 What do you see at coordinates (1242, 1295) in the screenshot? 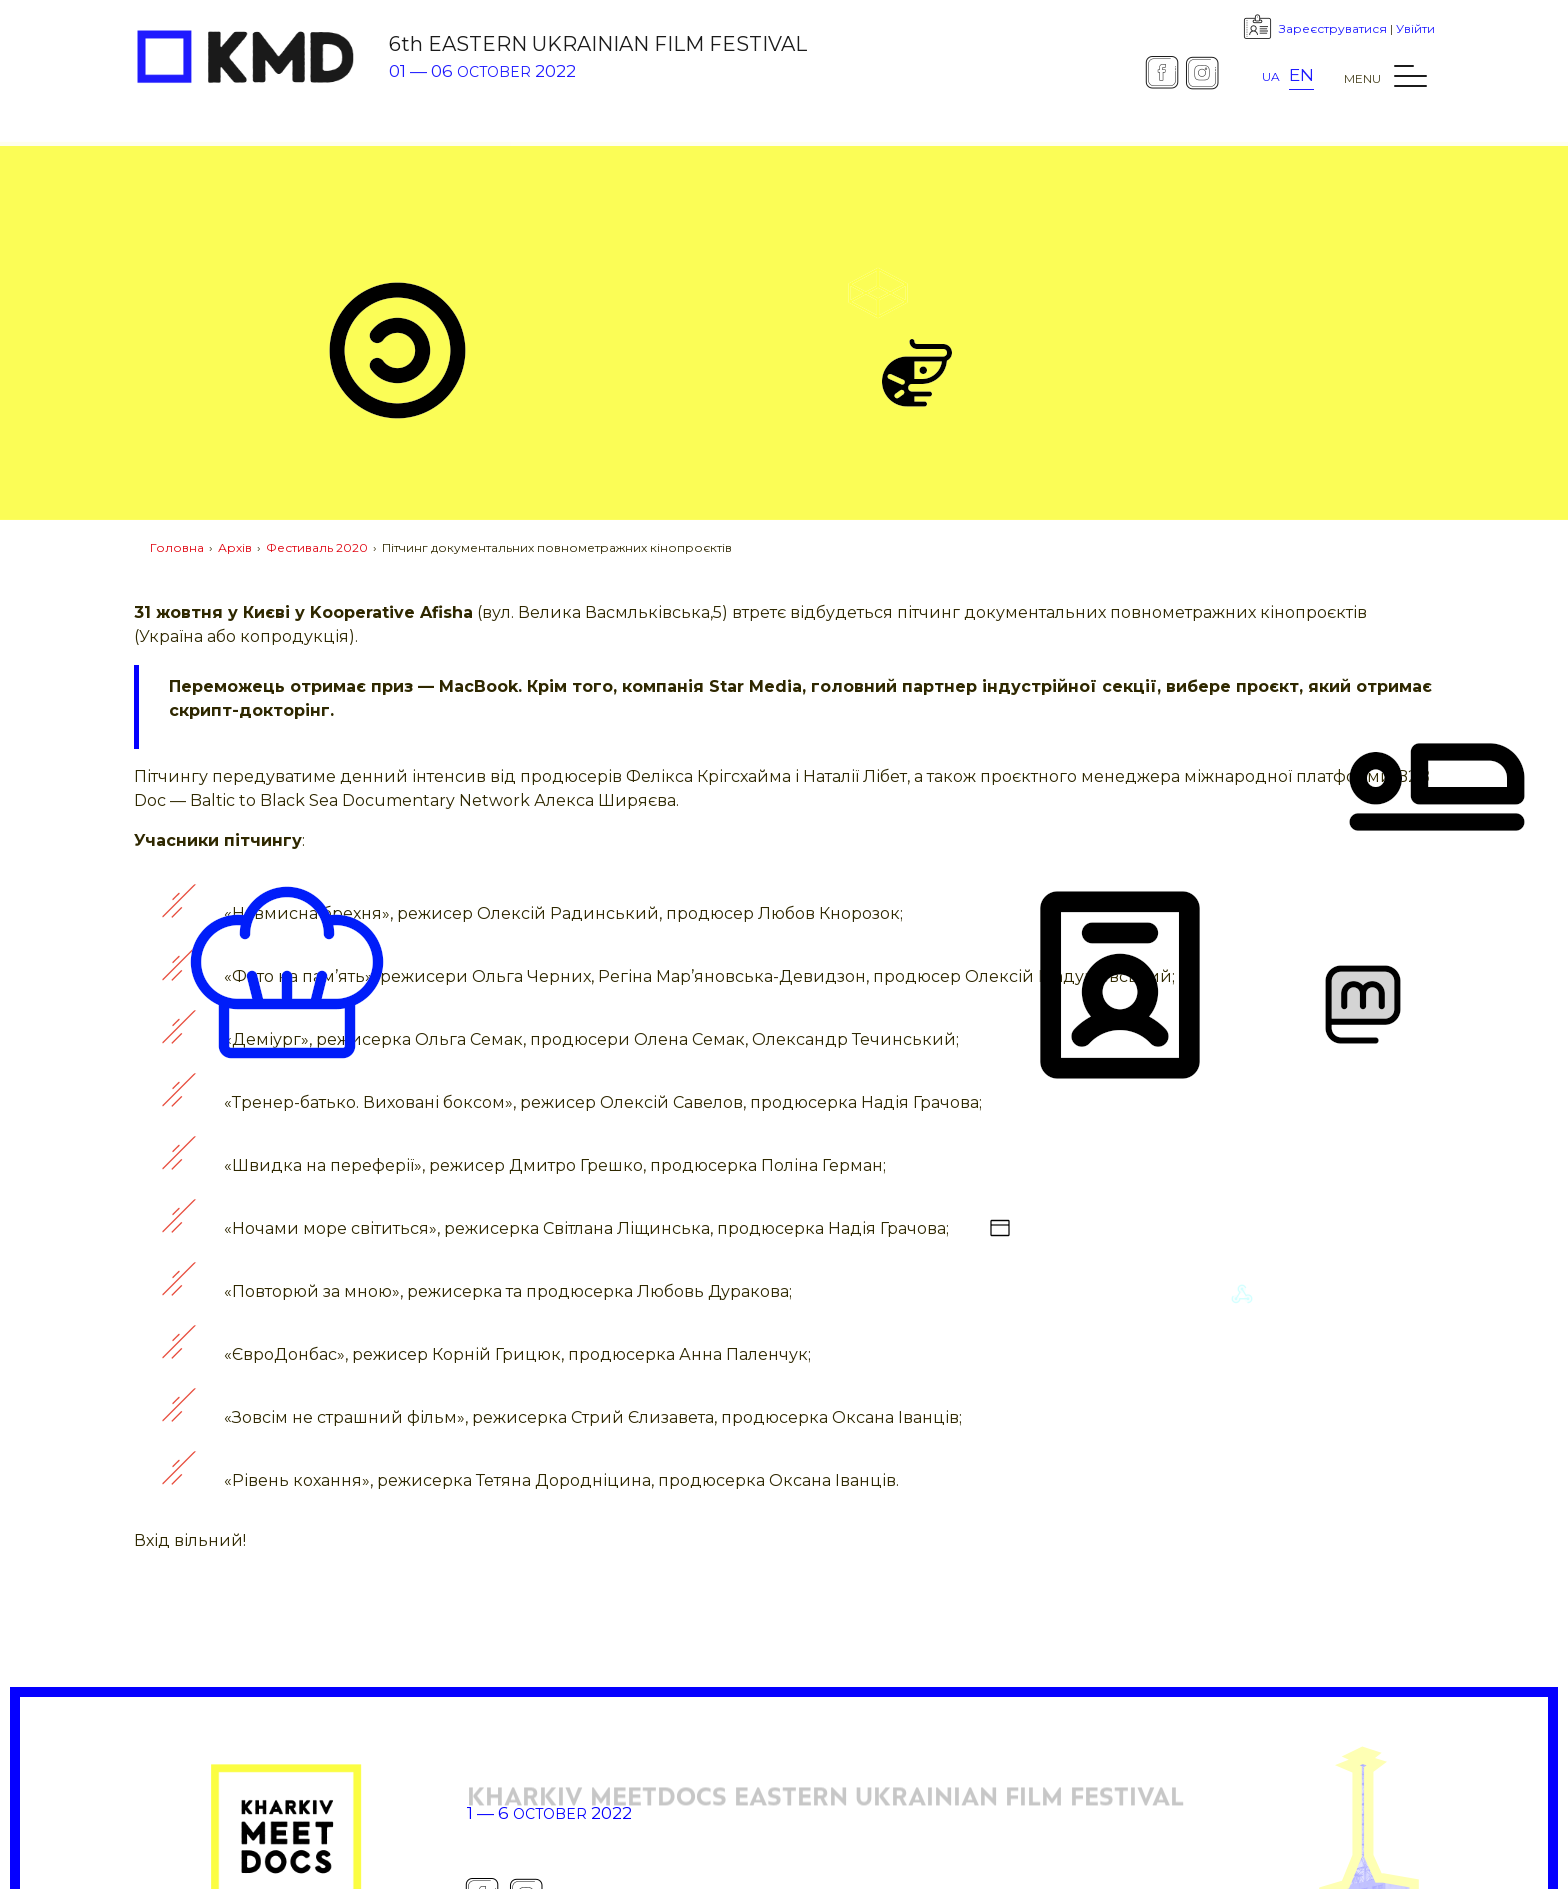
I see `configure webhook integrations` at bounding box center [1242, 1295].